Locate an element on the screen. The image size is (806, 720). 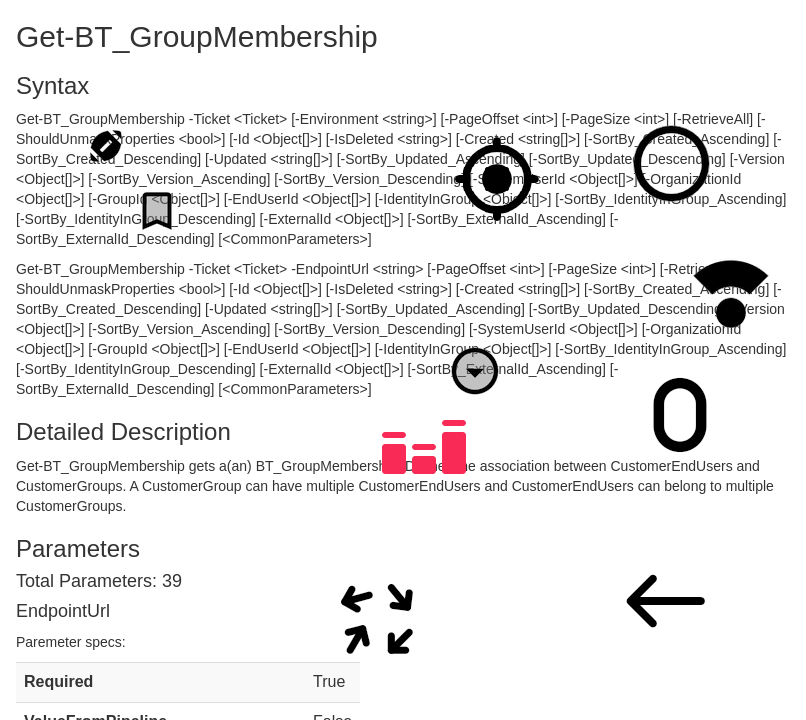
expand dropdown menu or options is located at coordinates (475, 371).